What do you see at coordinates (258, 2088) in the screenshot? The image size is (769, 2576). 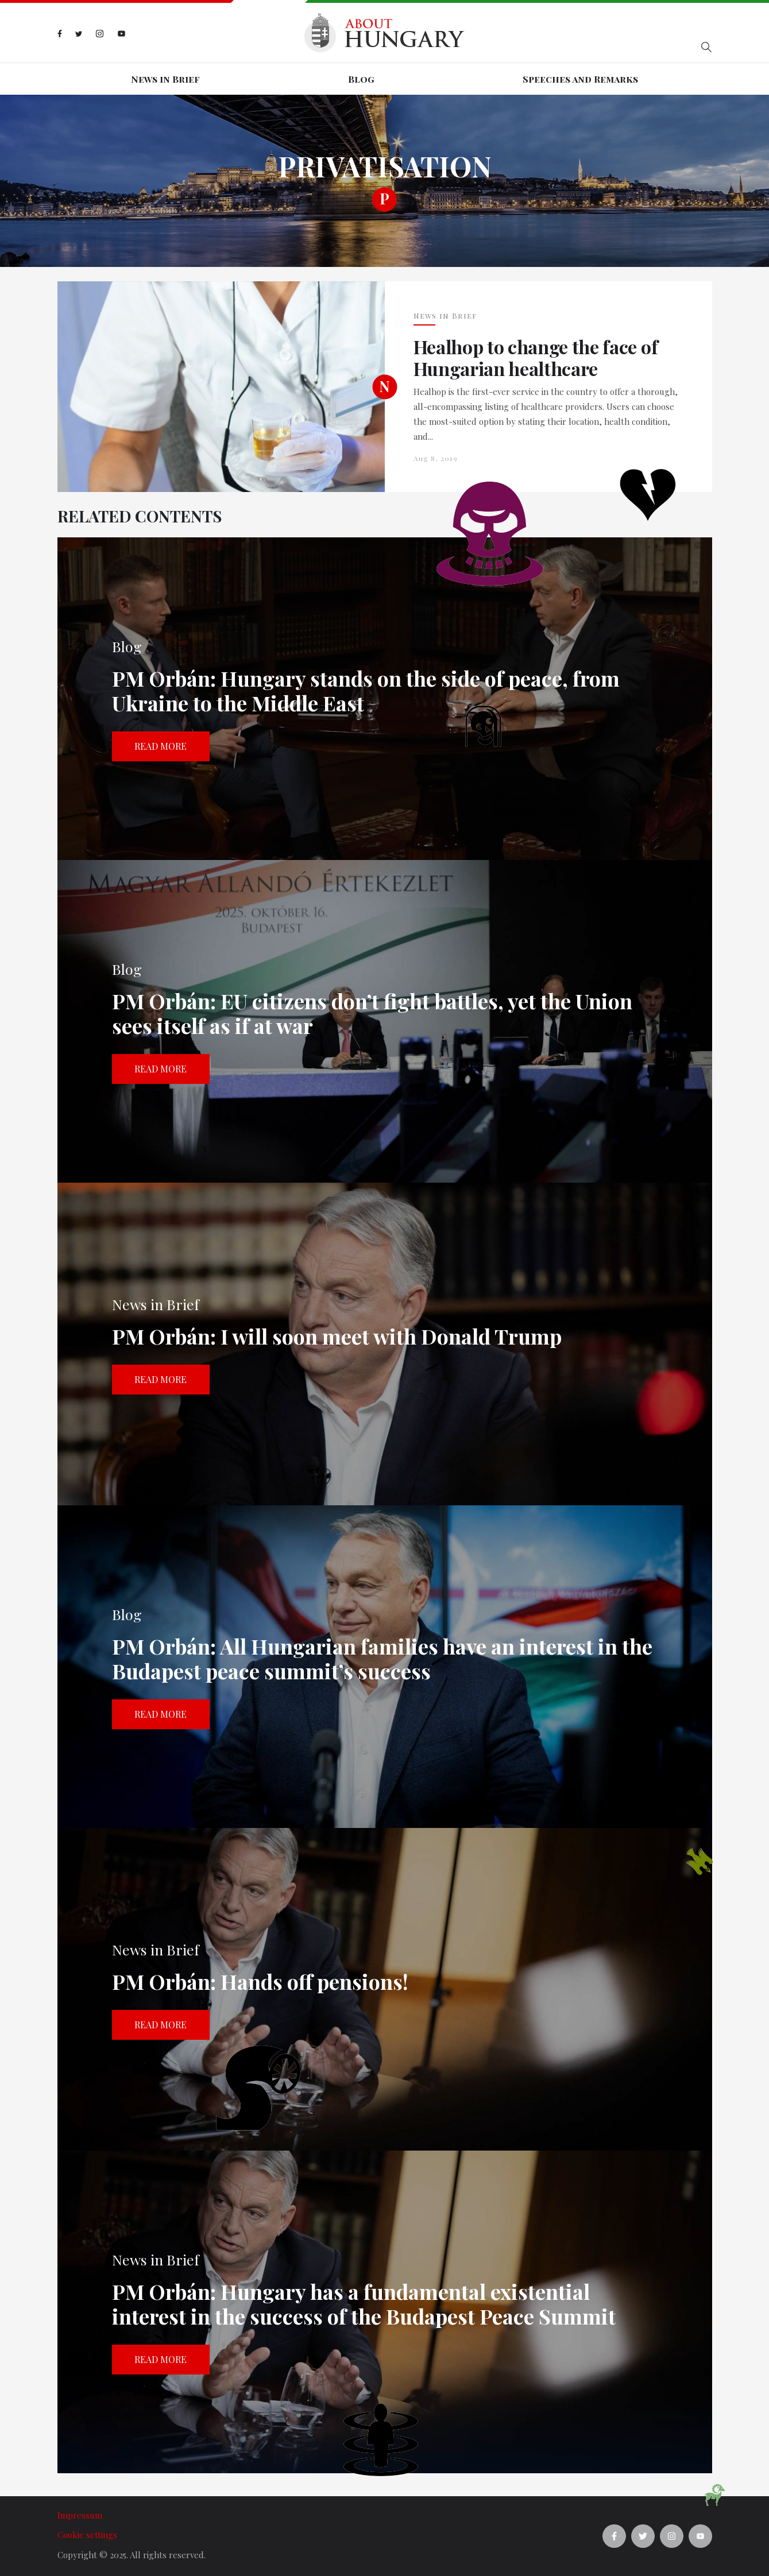 I see `parasitic worm enemy or creature in a game` at bounding box center [258, 2088].